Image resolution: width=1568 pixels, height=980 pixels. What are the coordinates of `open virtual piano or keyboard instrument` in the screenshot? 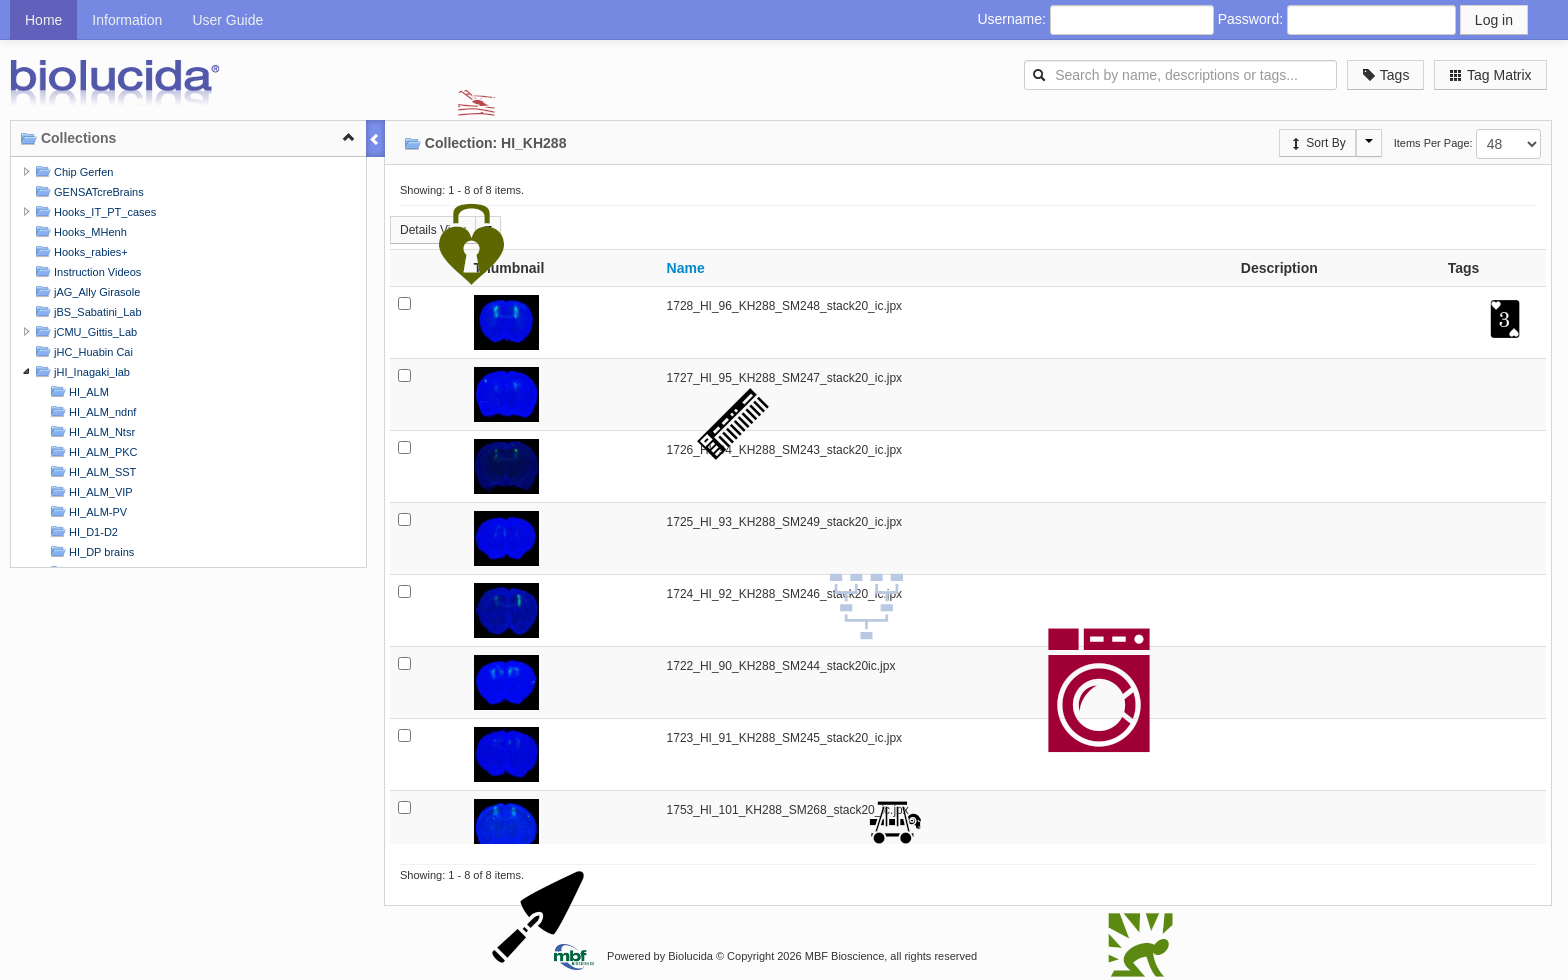 It's located at (733, 424).